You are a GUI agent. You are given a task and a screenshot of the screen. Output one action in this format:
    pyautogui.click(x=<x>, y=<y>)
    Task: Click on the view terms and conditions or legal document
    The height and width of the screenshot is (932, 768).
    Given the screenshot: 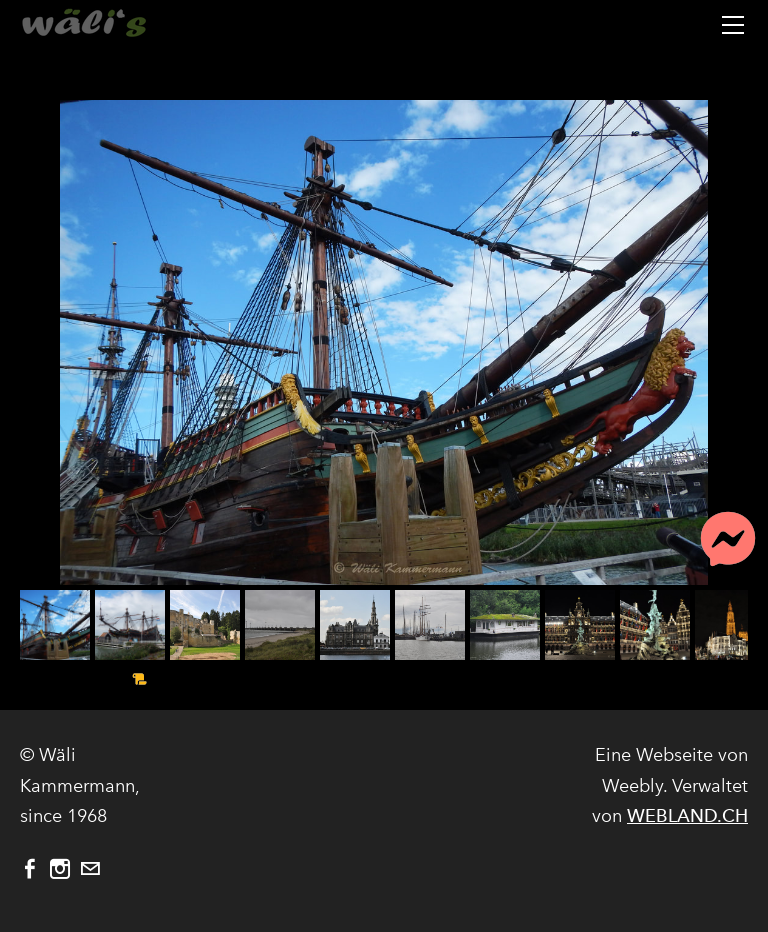 What is the action you would take?
    pyautogui.click(x=140, y=679)
    